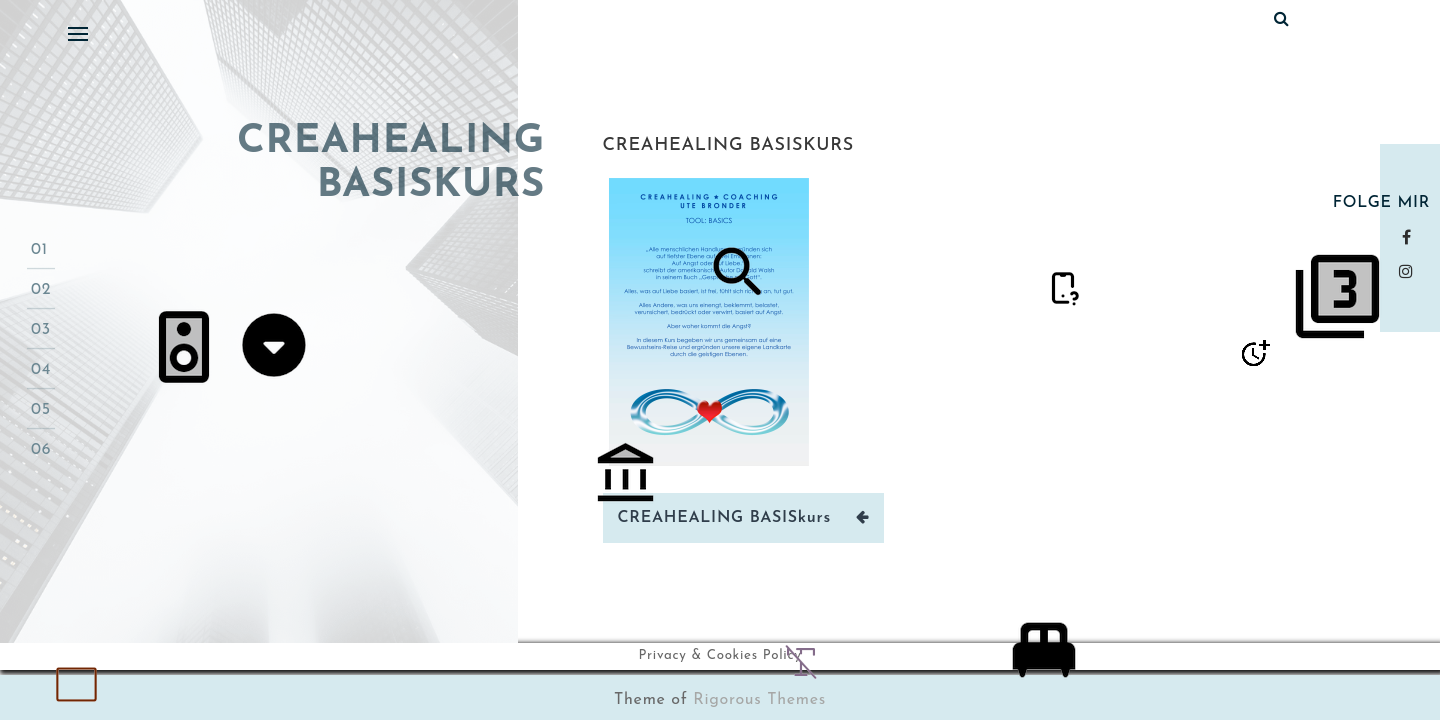 The width and height of the screenshot is (1440, 720). I want to click on select or crop a rectangular area, so click(76, 684).